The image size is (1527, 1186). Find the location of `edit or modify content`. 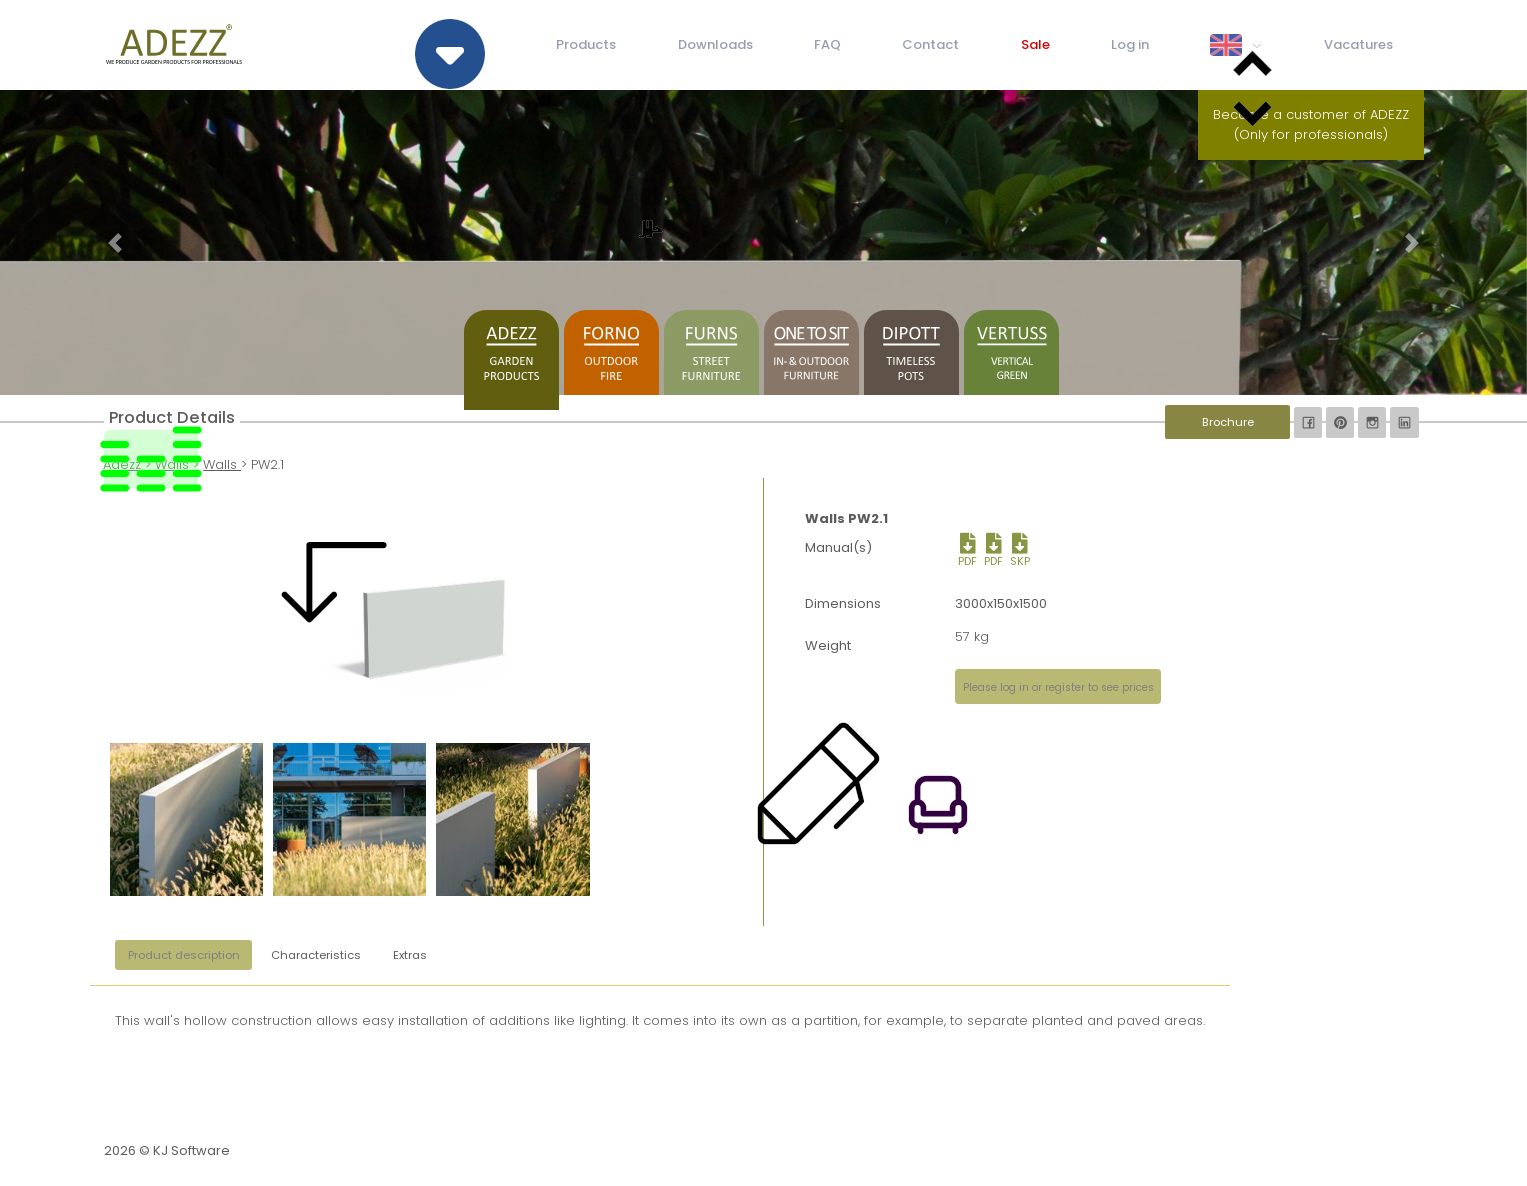

edit or modify content is located at coordinates (816, 786).